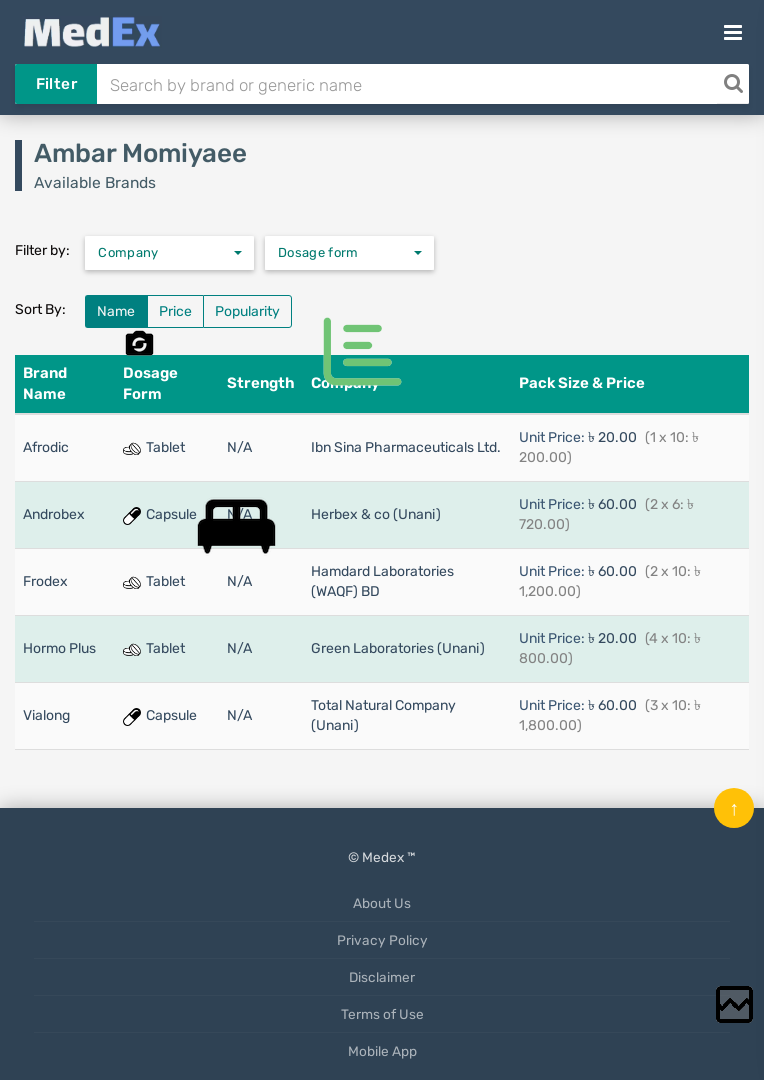 Image resolution: width=764 pixels, height=1080 pixels. Describe the element at coordinates (362, 351) in the screenshot. I see `view analytics or statistics` at that location.